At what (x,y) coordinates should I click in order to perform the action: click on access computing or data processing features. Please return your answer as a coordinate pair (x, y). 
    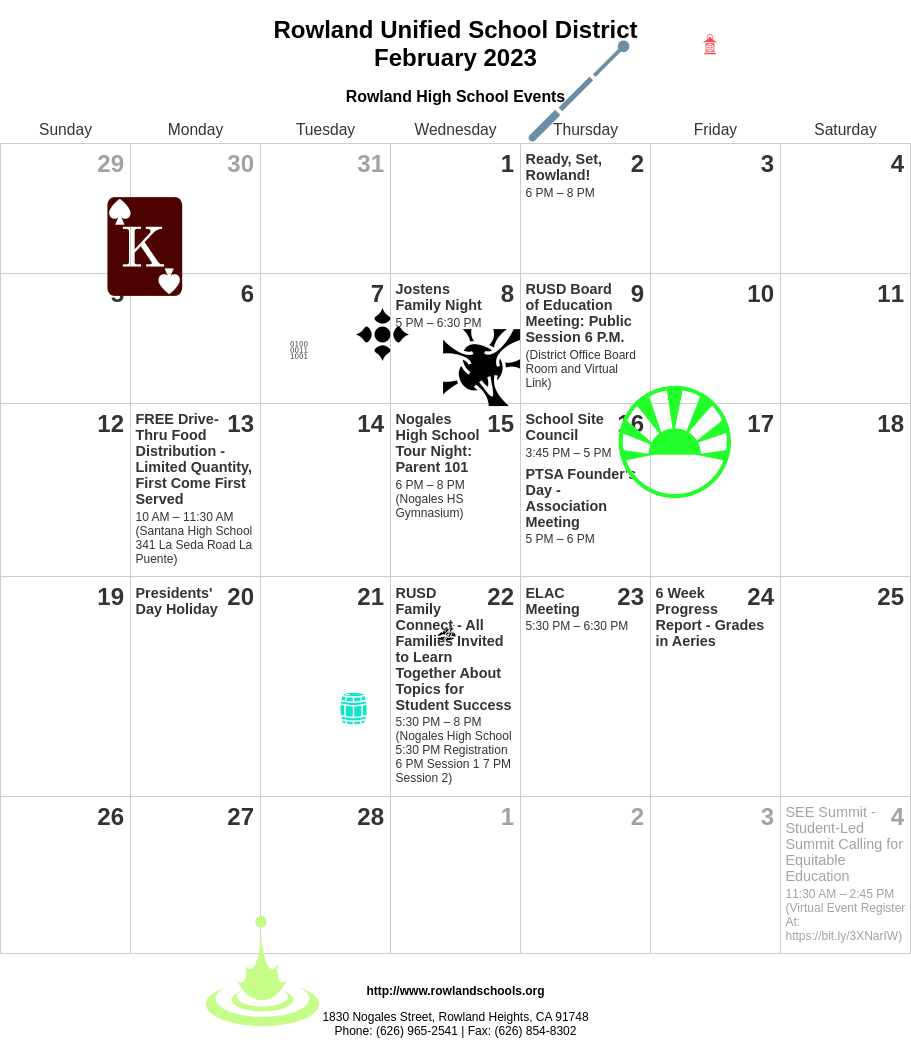
    Looking at the image, I should click on (299, 350).